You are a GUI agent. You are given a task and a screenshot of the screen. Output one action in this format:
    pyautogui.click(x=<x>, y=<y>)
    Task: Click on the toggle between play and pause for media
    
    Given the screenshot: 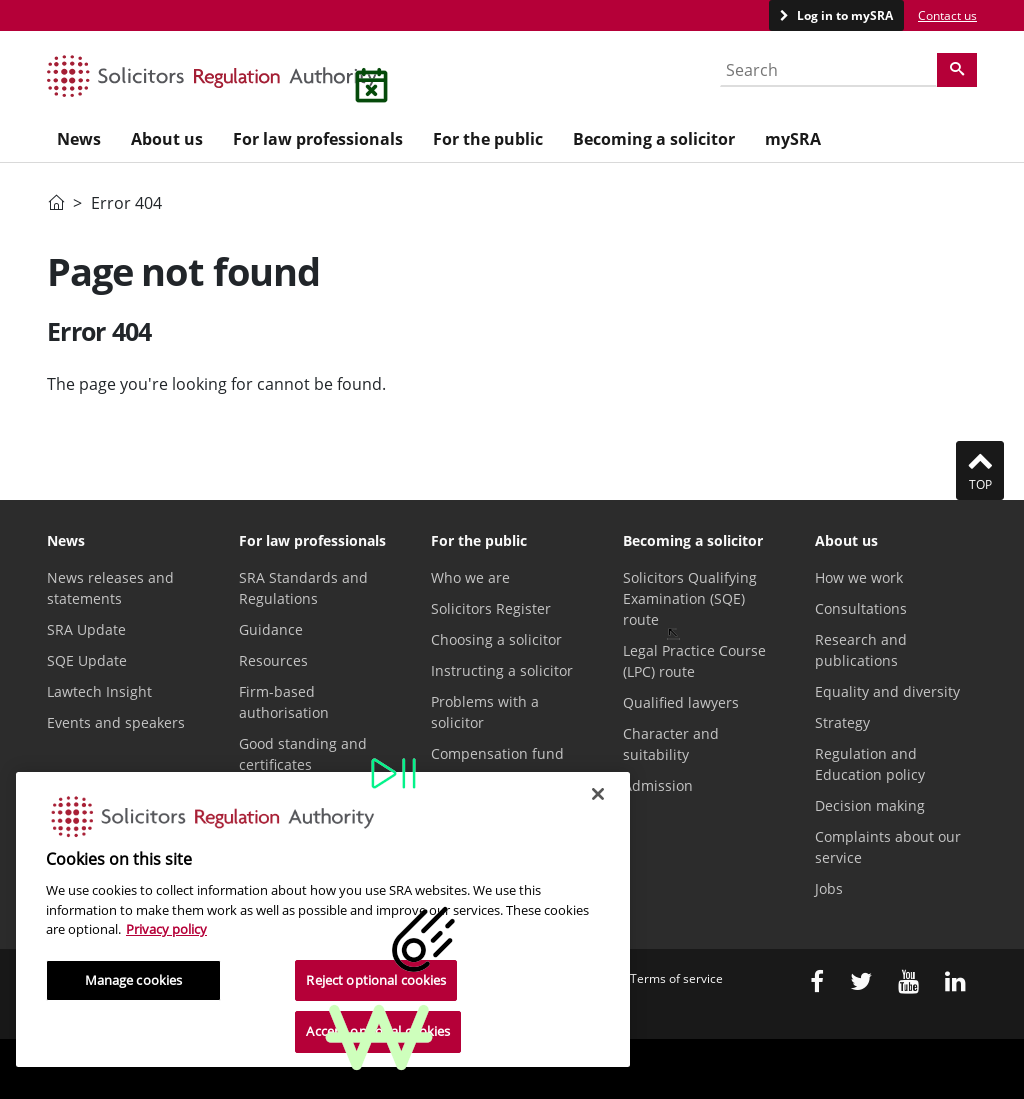 What is the action you would take?
    pyautogui.click(x=393, y=773)
    